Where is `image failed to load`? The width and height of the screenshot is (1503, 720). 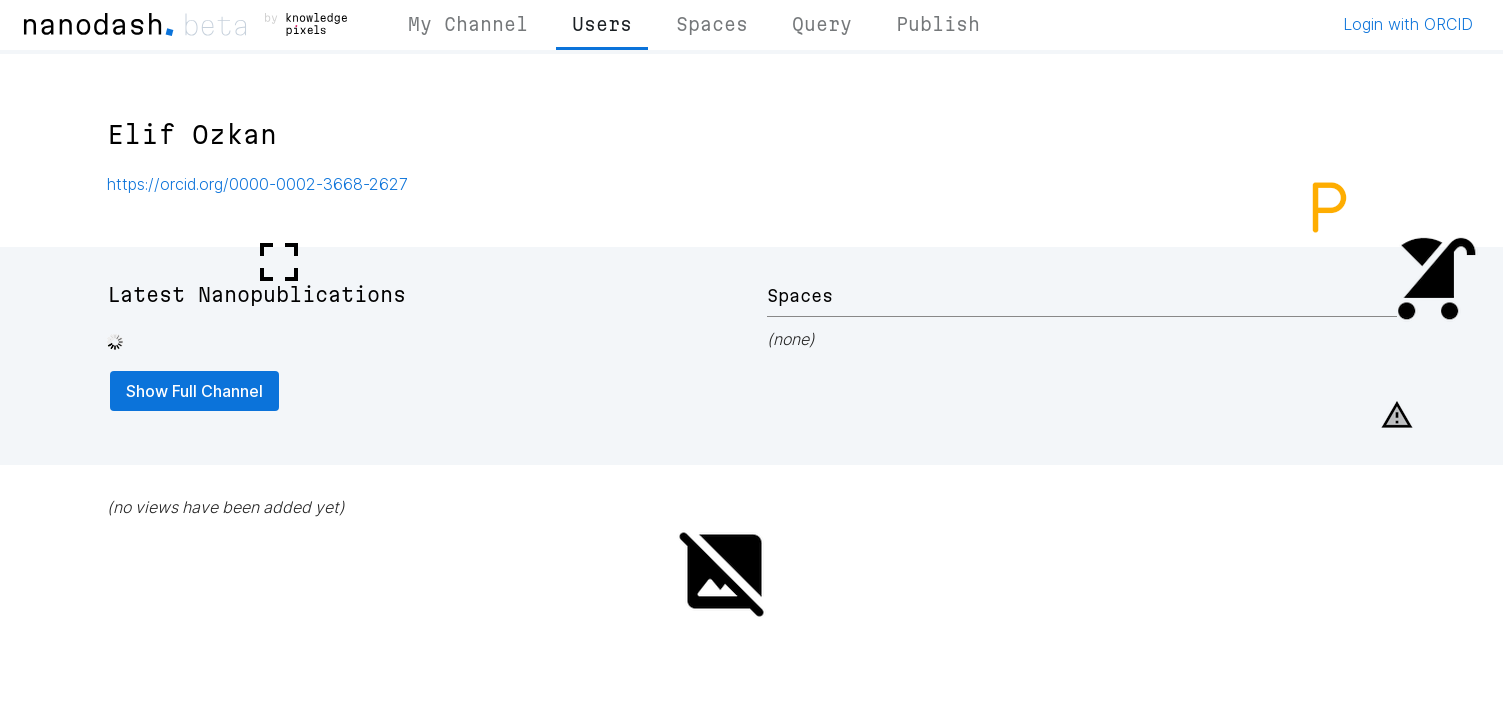
image failed to load is located at coordinates (724, 571).